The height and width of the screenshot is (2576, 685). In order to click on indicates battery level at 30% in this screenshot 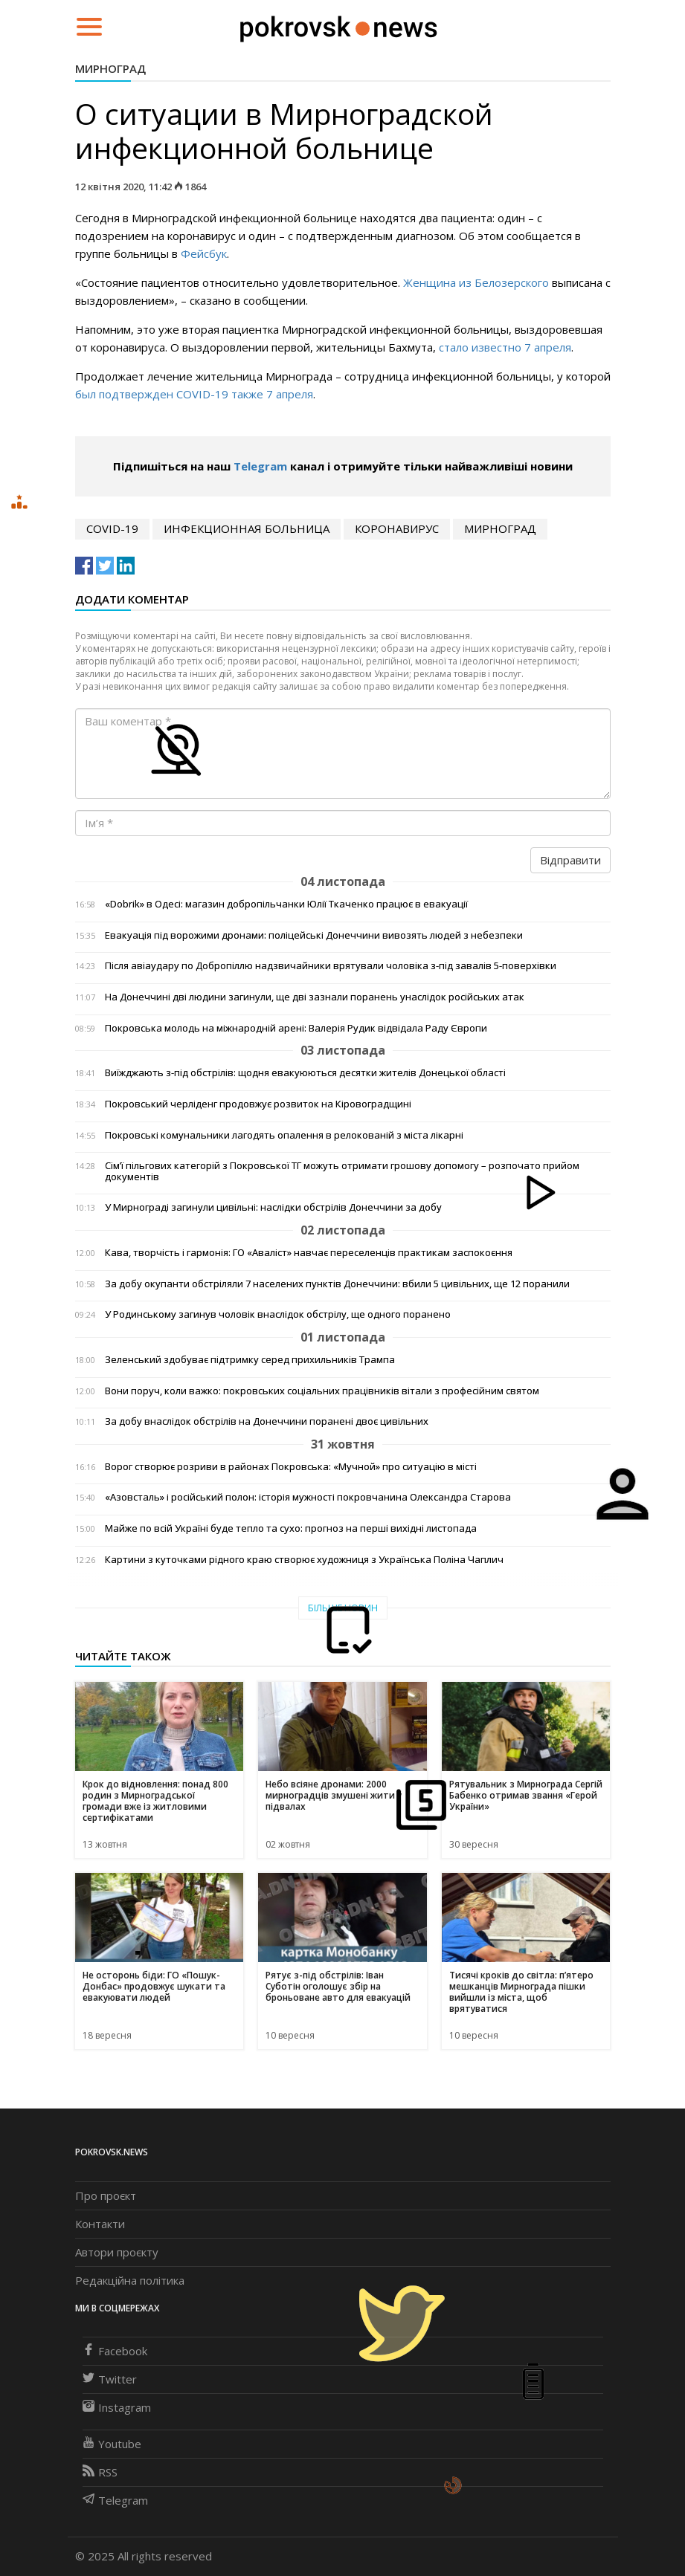, I will do `click(138, 1949)`.